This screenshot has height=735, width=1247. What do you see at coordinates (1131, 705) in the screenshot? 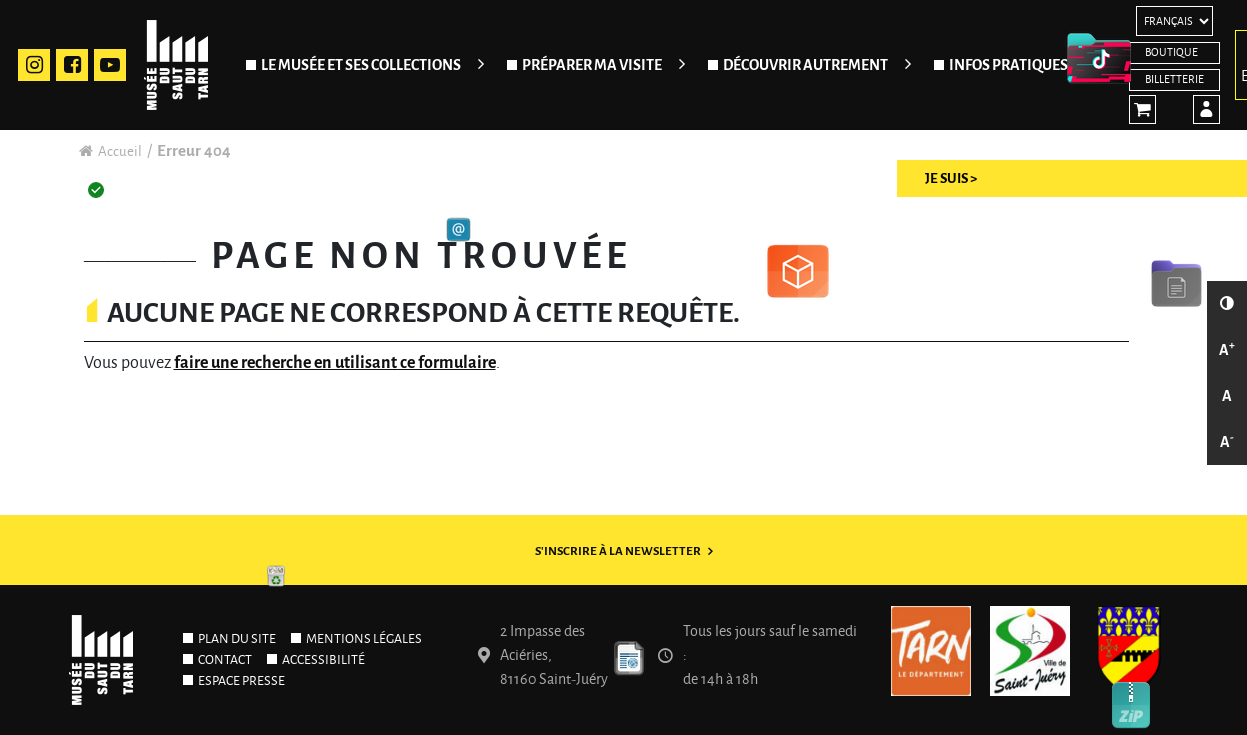
I see `compressed zip file` at bounding box center [1131, 705].